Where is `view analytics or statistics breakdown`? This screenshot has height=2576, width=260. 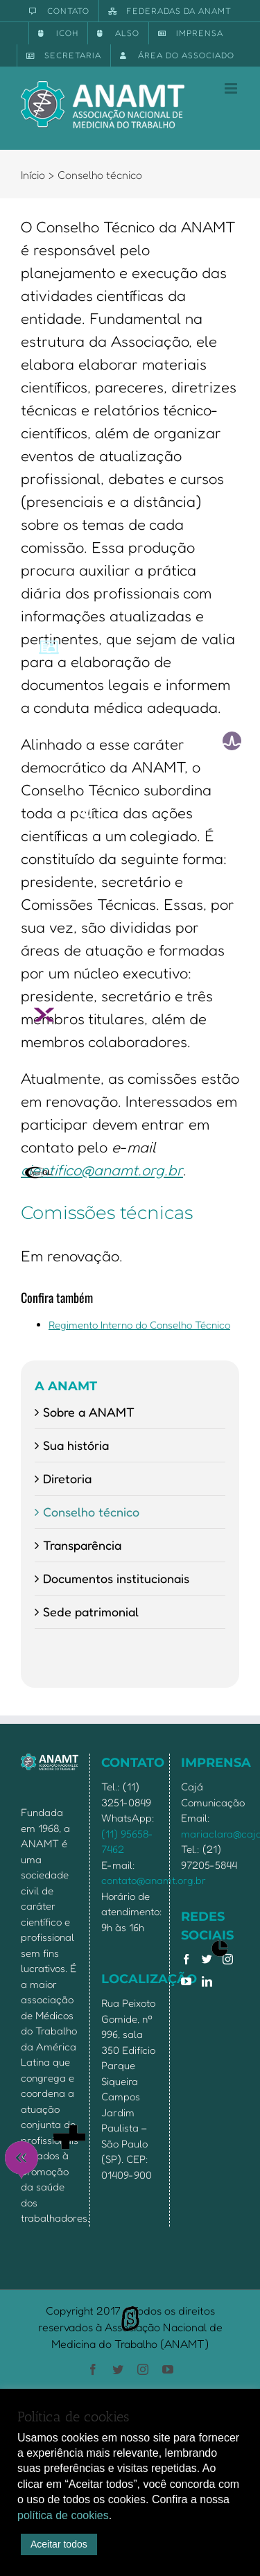
view analytics or statistics breakdown is located at coordinates (220, 1948).